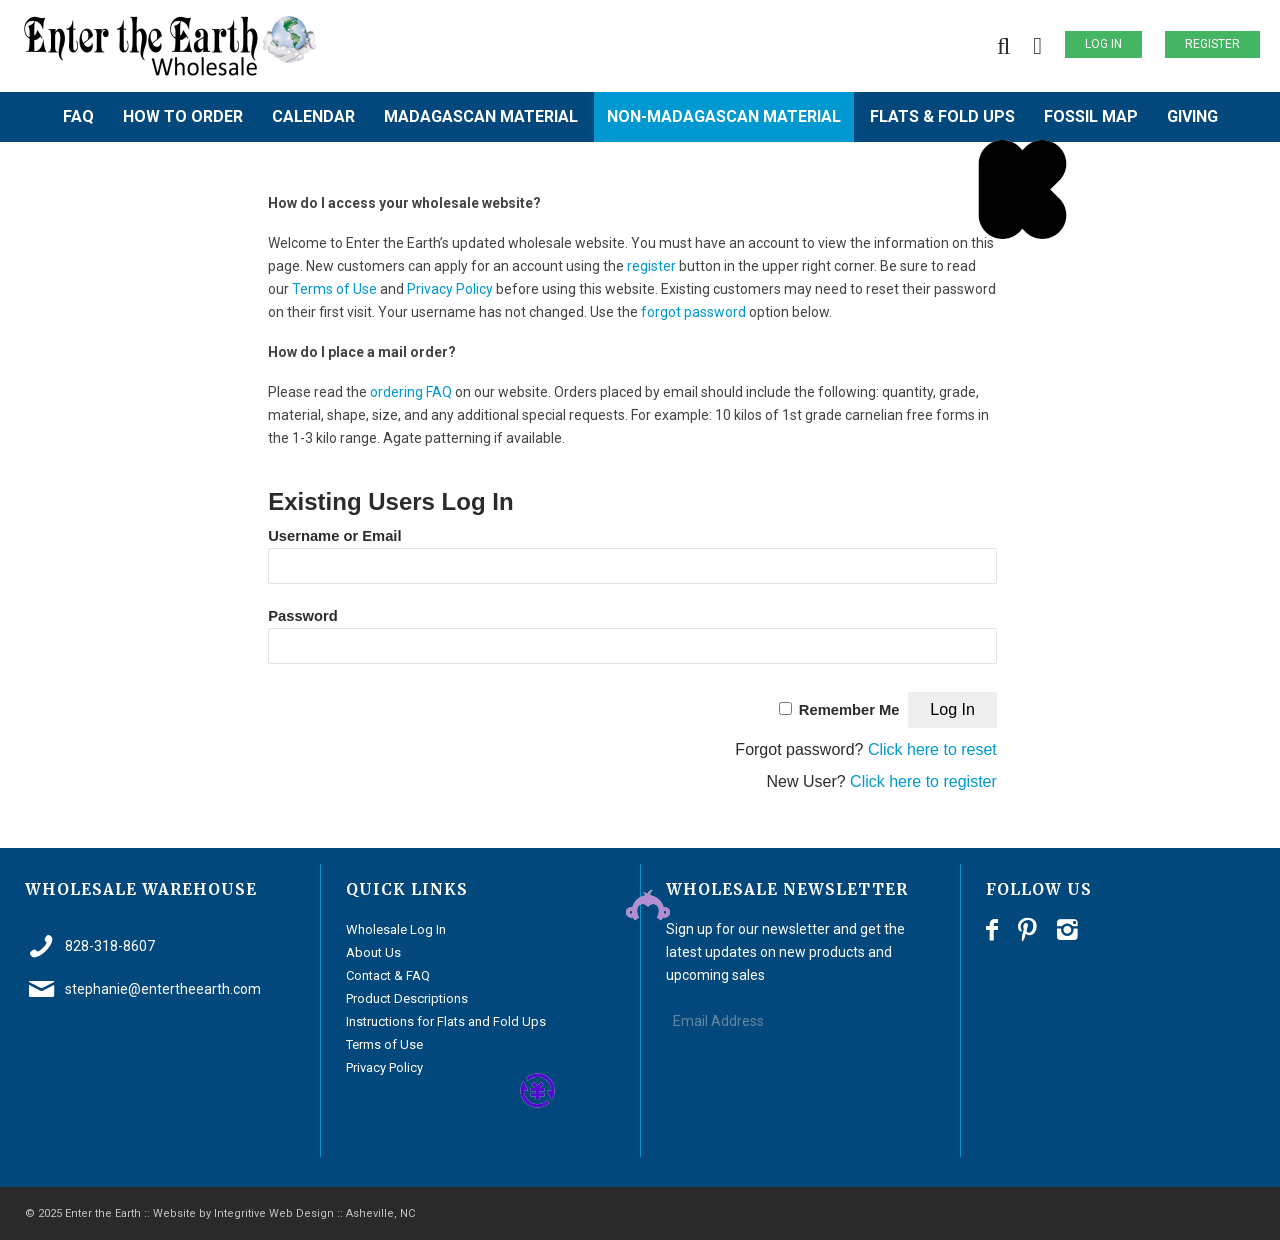  What do you see at coordinates (1022, 189) in the screenshot?
I see `open Kickstarter app` at bounding box center [1022, 189].